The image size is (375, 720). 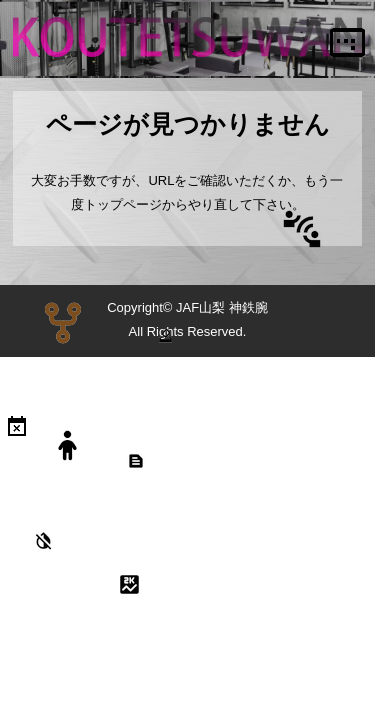 I want to click on view score or performance metrics, so click(x=129, y=584).